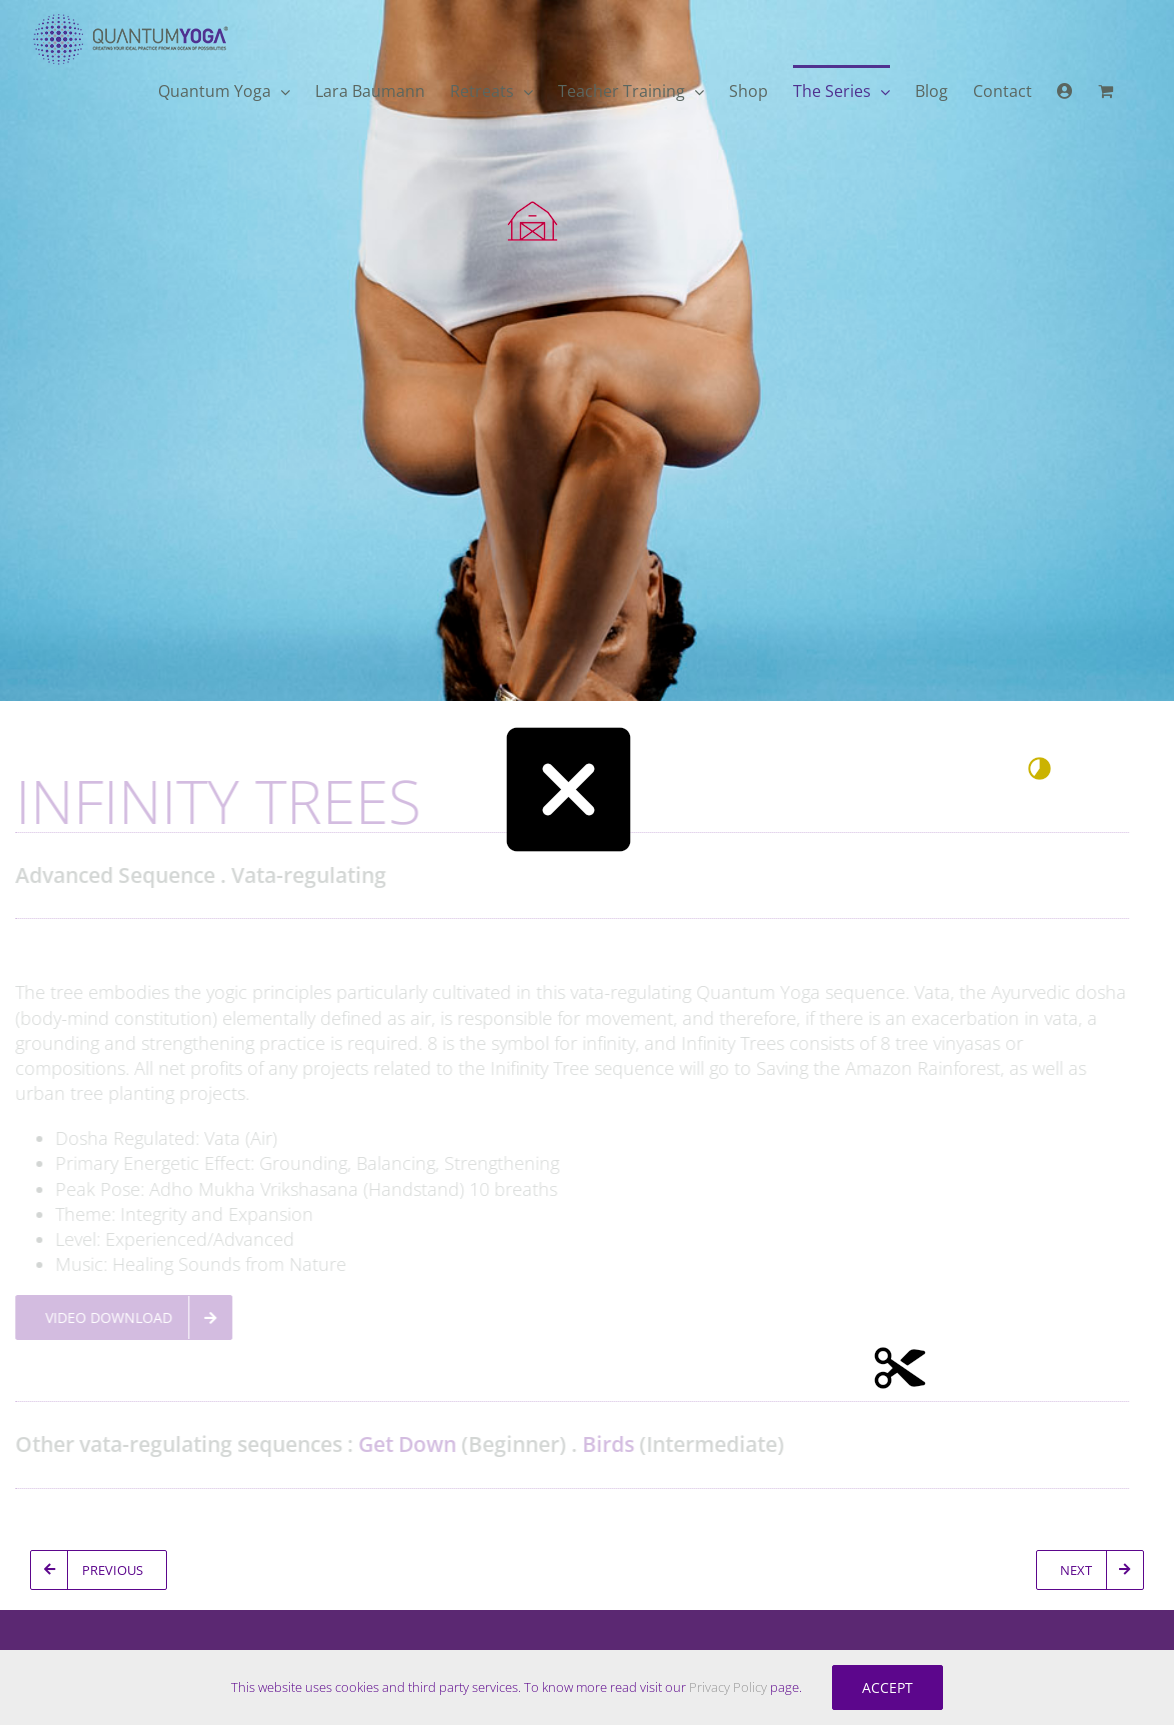 Image resolution: width=1174 pixels, height=1725 pixels. What do you see at coordinates (1039, 768) in the screenshot?
I see `indicates 60% progress or completion` at bounding box center [1039, 768].